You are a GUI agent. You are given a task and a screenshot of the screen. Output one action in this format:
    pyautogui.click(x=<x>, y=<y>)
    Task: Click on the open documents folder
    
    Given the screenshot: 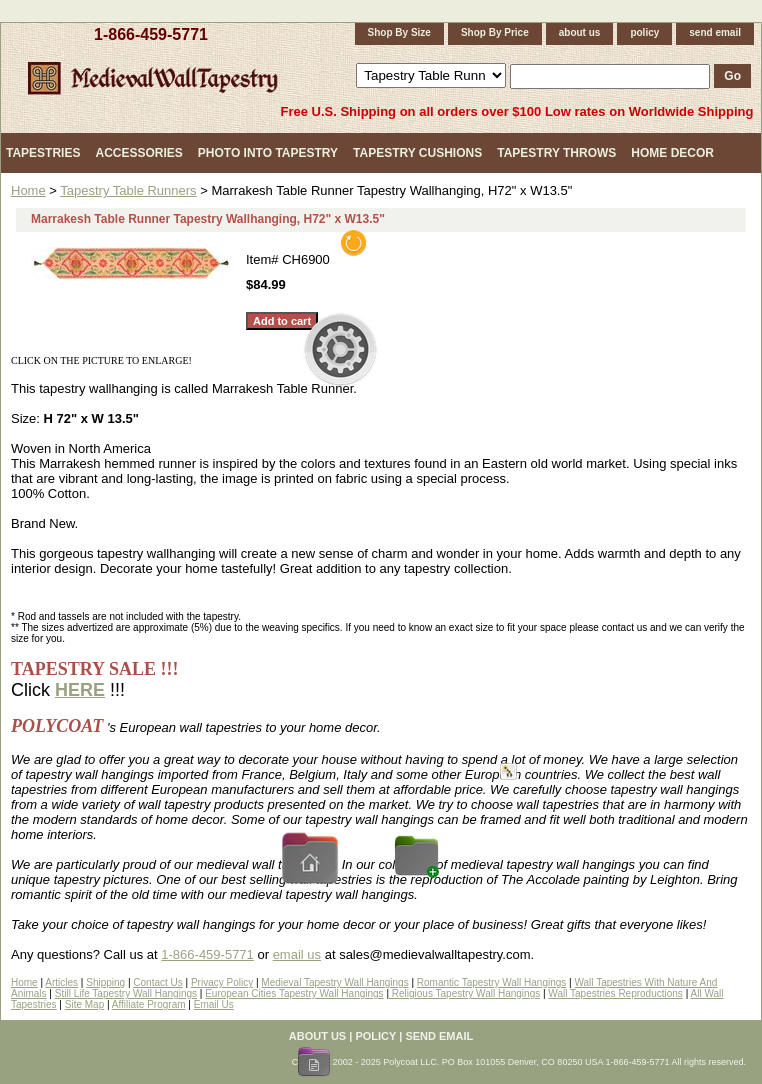 What is the action you would take?
    pyautogui.click(x=314, y=1061)
    